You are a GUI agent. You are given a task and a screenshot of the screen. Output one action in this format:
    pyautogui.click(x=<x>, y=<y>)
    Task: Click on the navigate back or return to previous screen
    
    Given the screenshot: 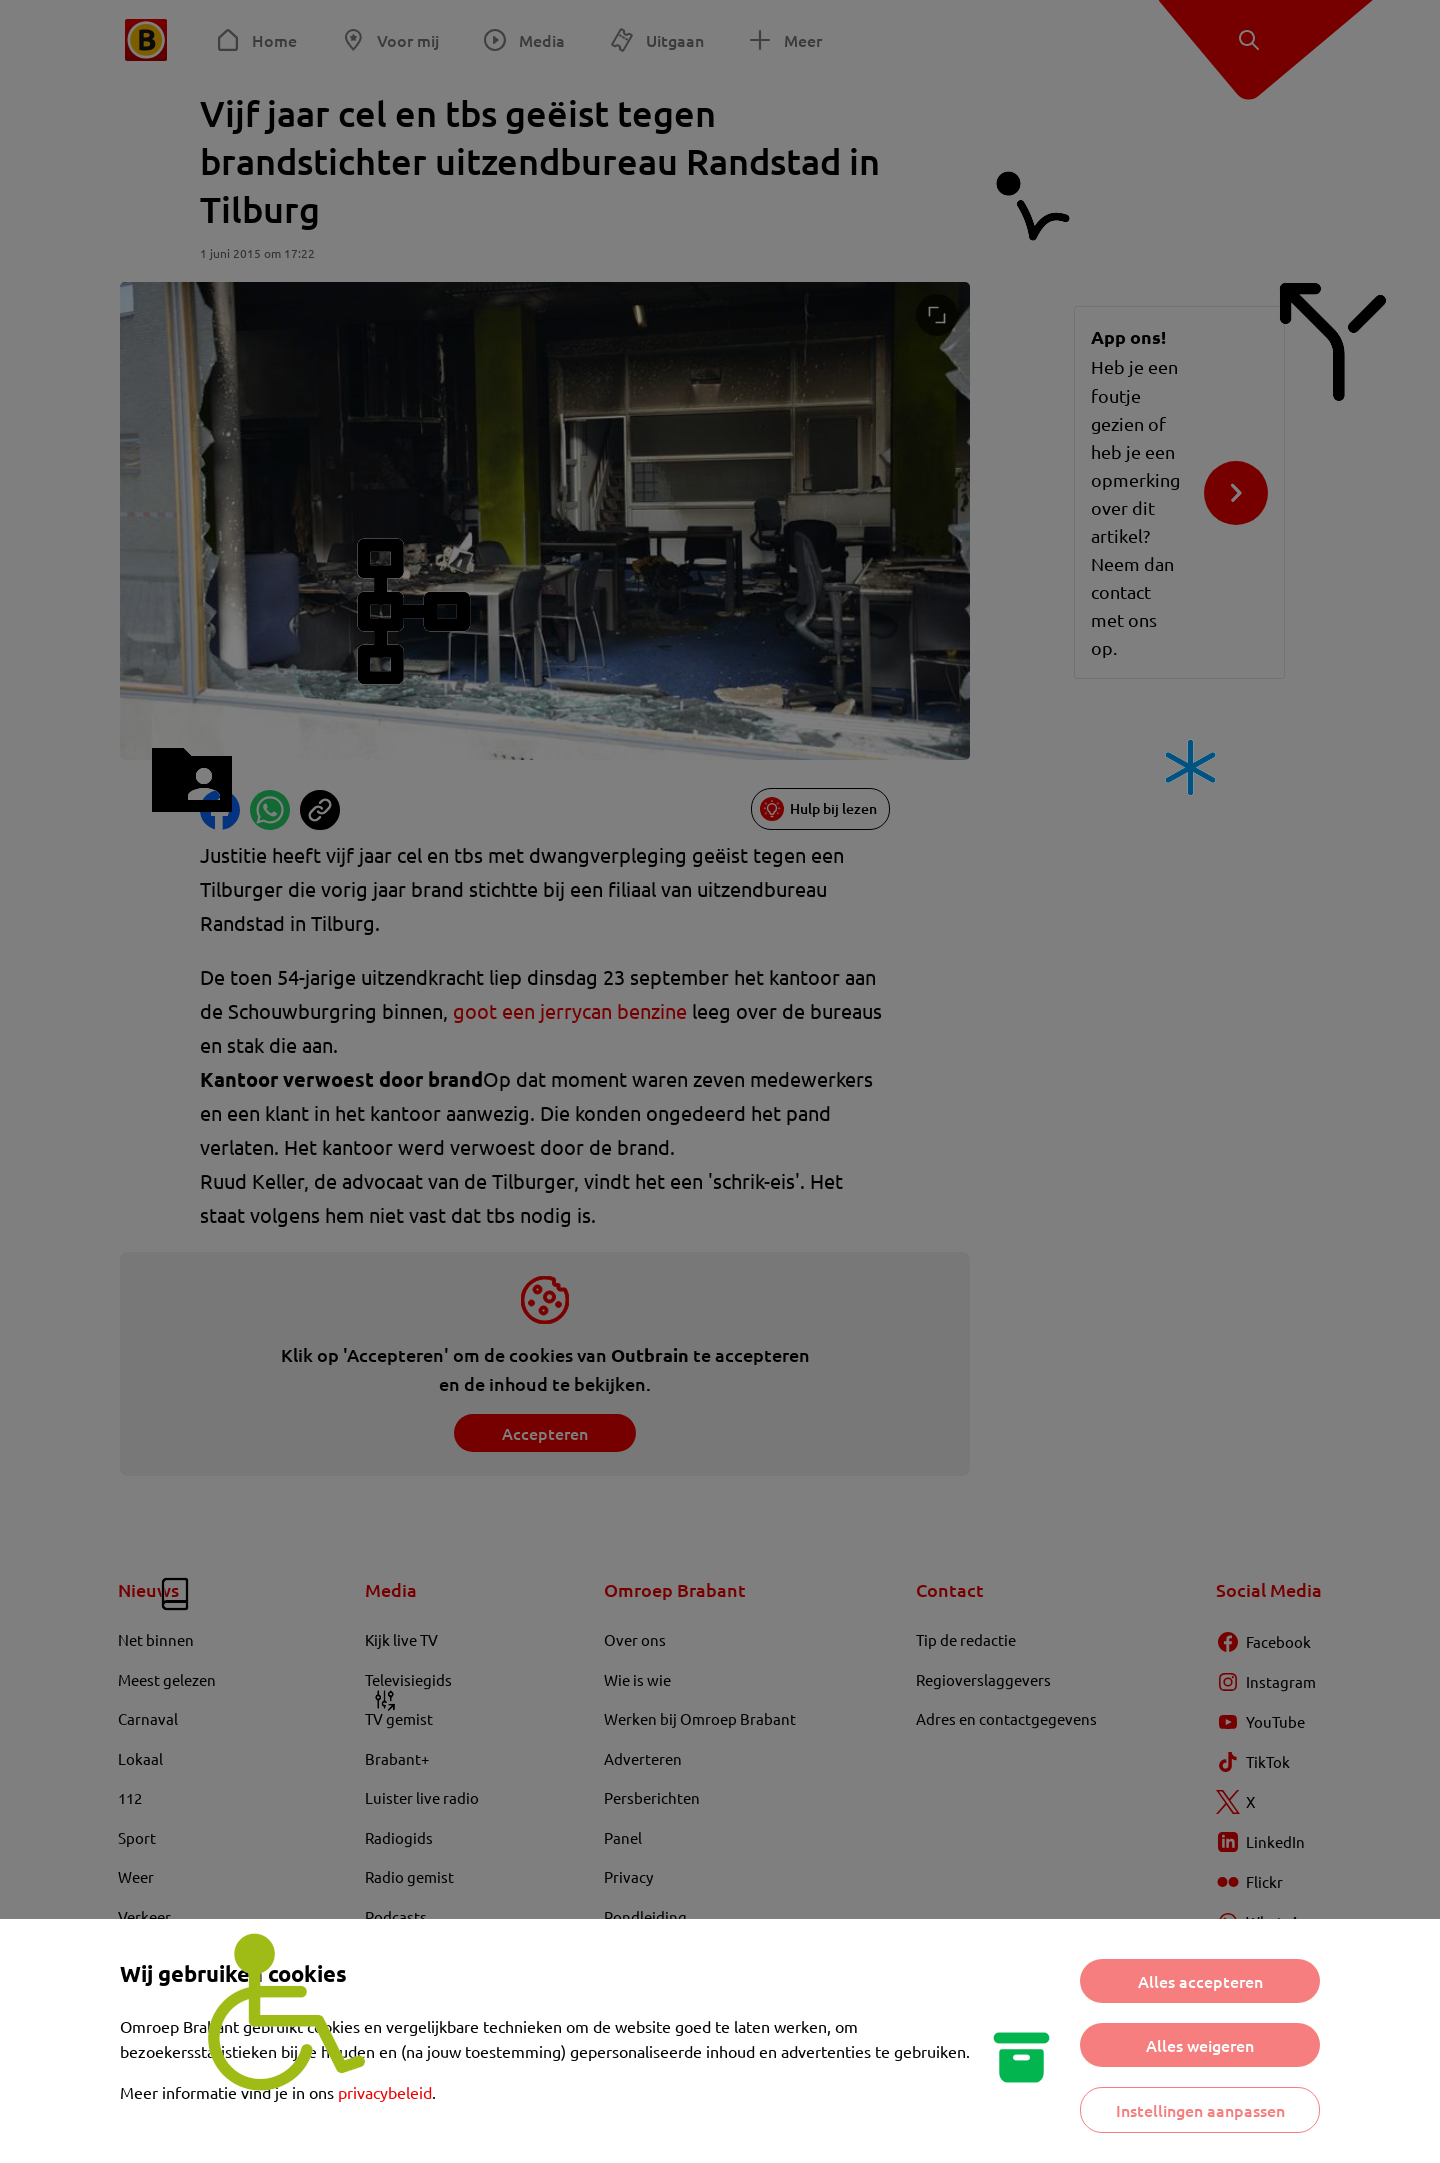 What is the action you would take?
    pyautogui.click(x=1033, y=204)
    